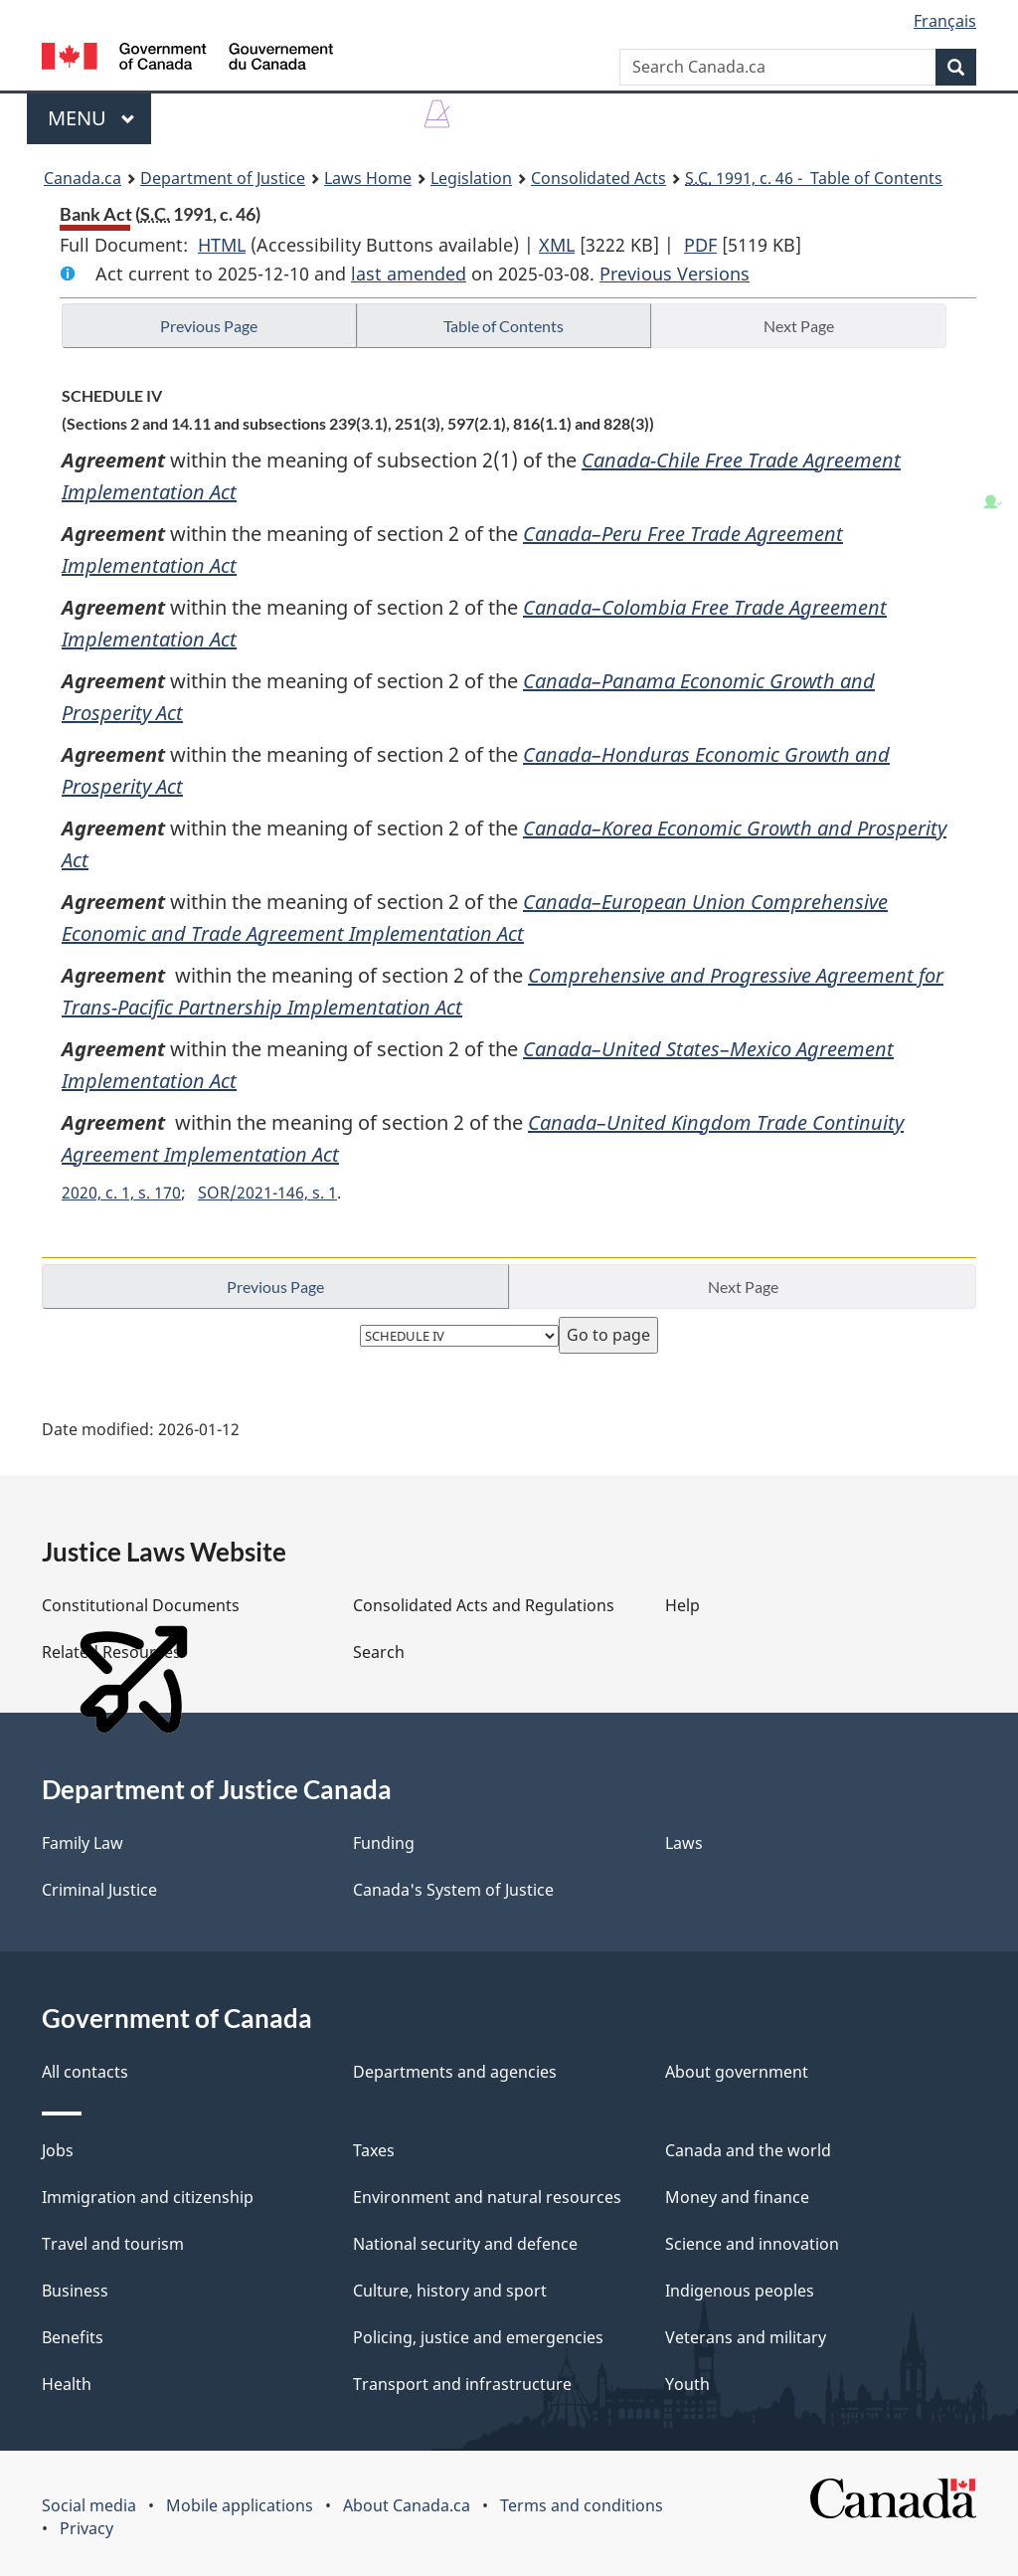 This screenshot has height=2576, width=1018. Describe the element at coordinates (436, 113) in the screenshot. I see `access metronome or tempo settings` at that location.